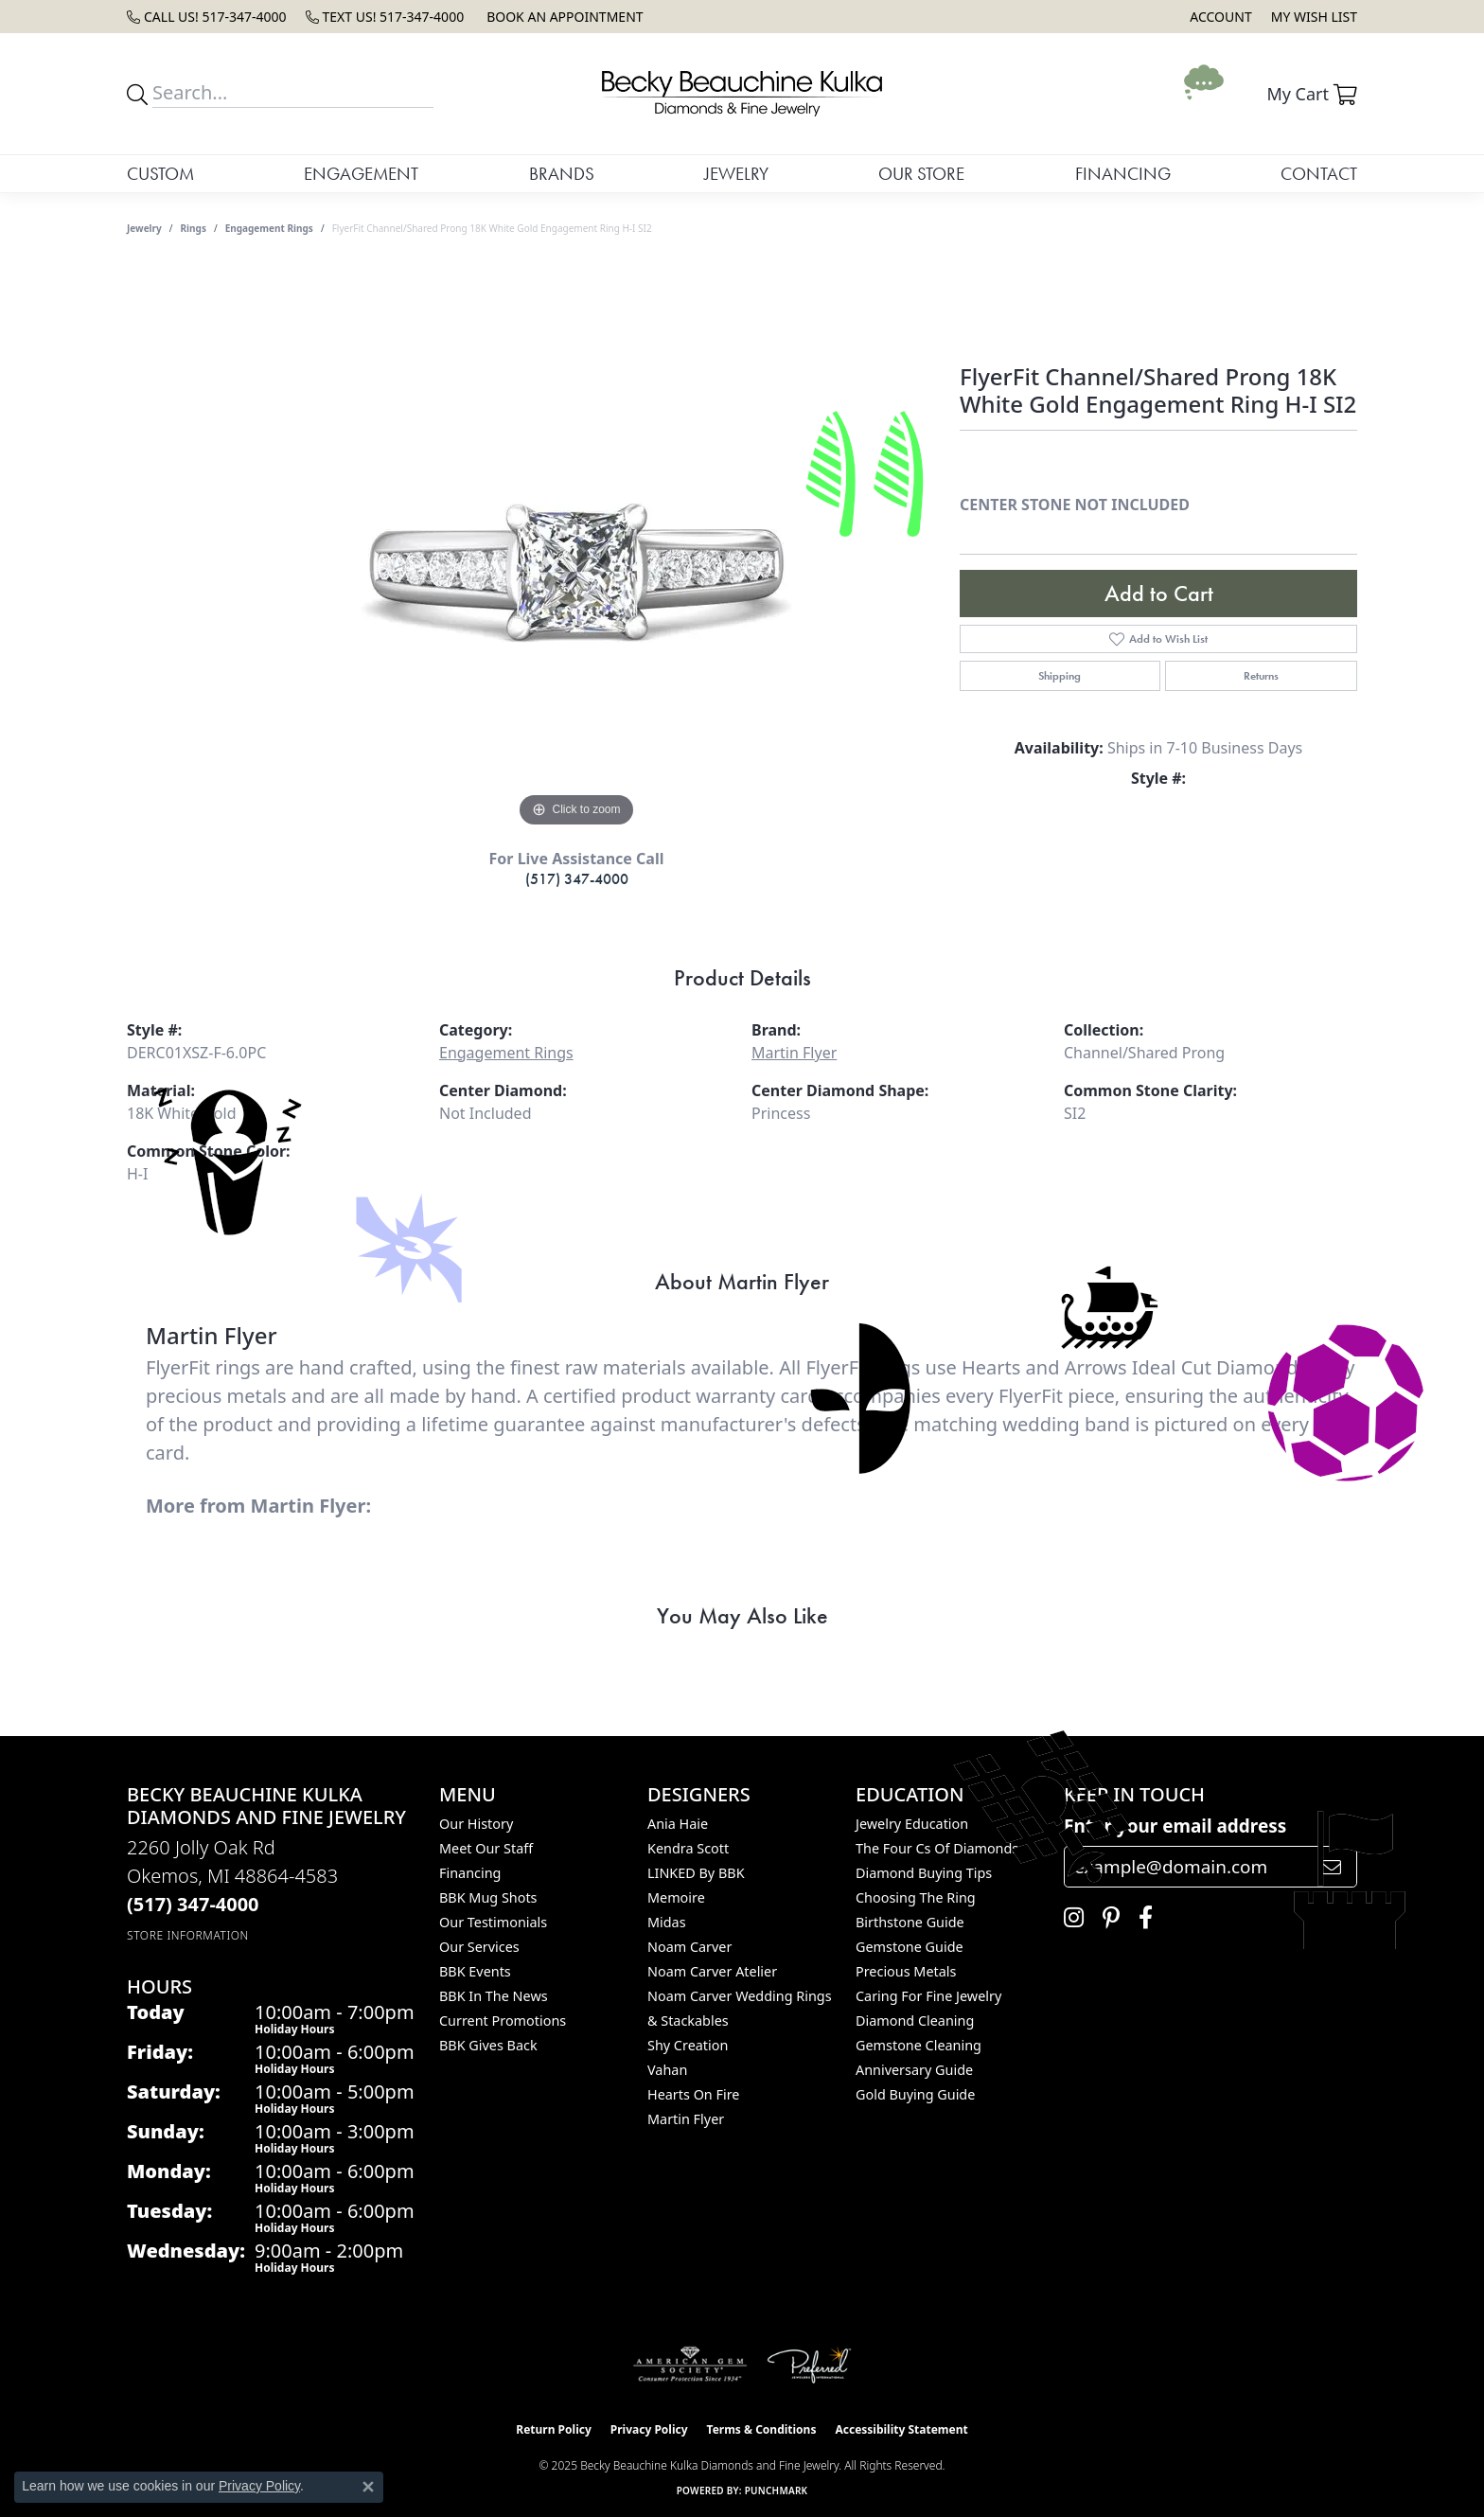 The width and height of the screenshot is (1484, 2517). I want to click on access soccer or football games, so click(1346, 1402).